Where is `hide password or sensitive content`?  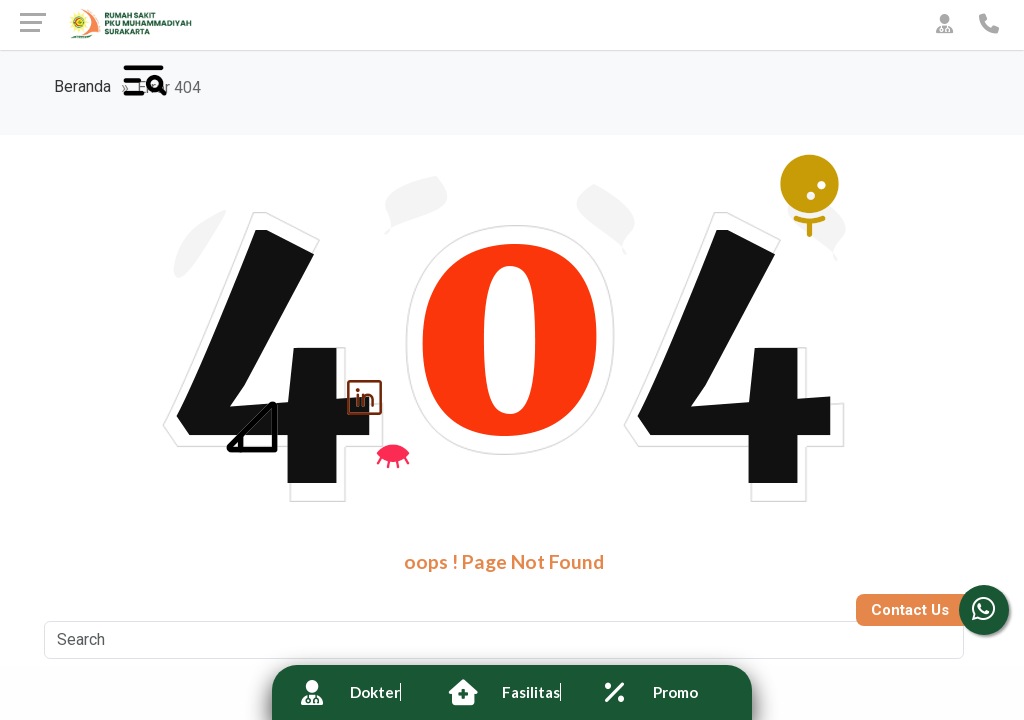
hide password or sensitive content is located at coordinates (393, 457).